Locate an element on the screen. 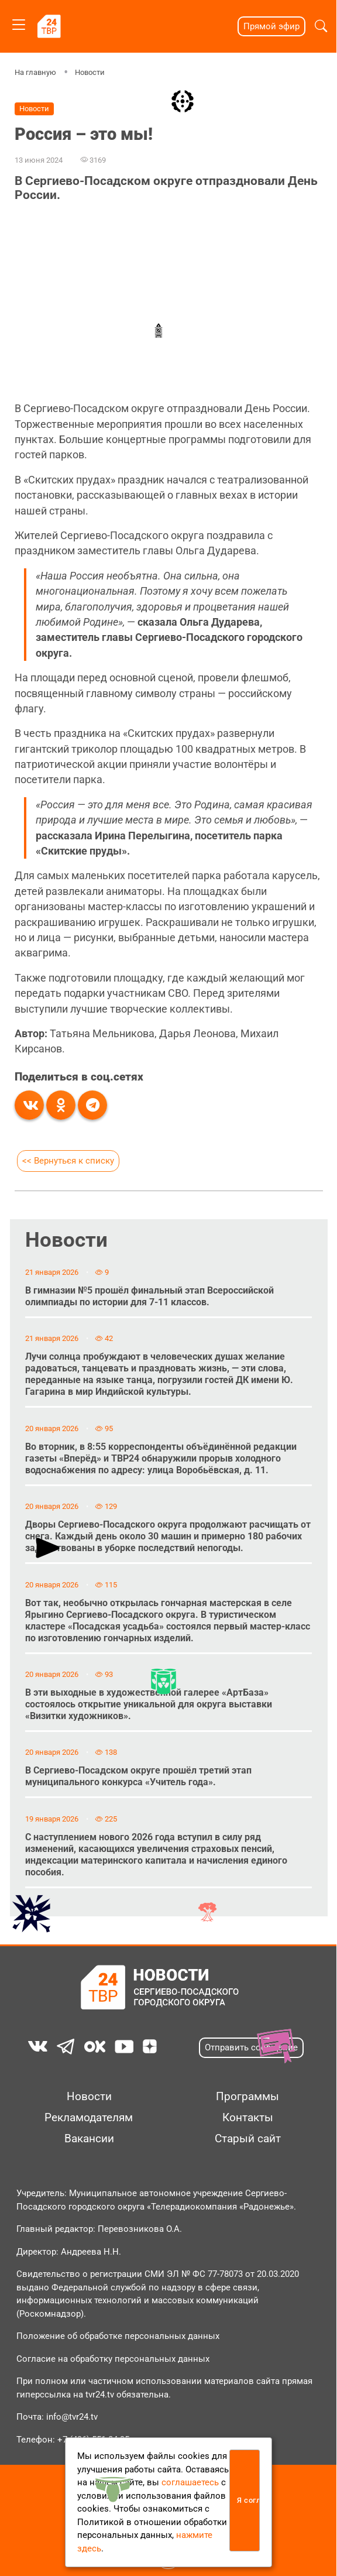  represents nature or environmental features in a game is located at coordinates (207, 1912).